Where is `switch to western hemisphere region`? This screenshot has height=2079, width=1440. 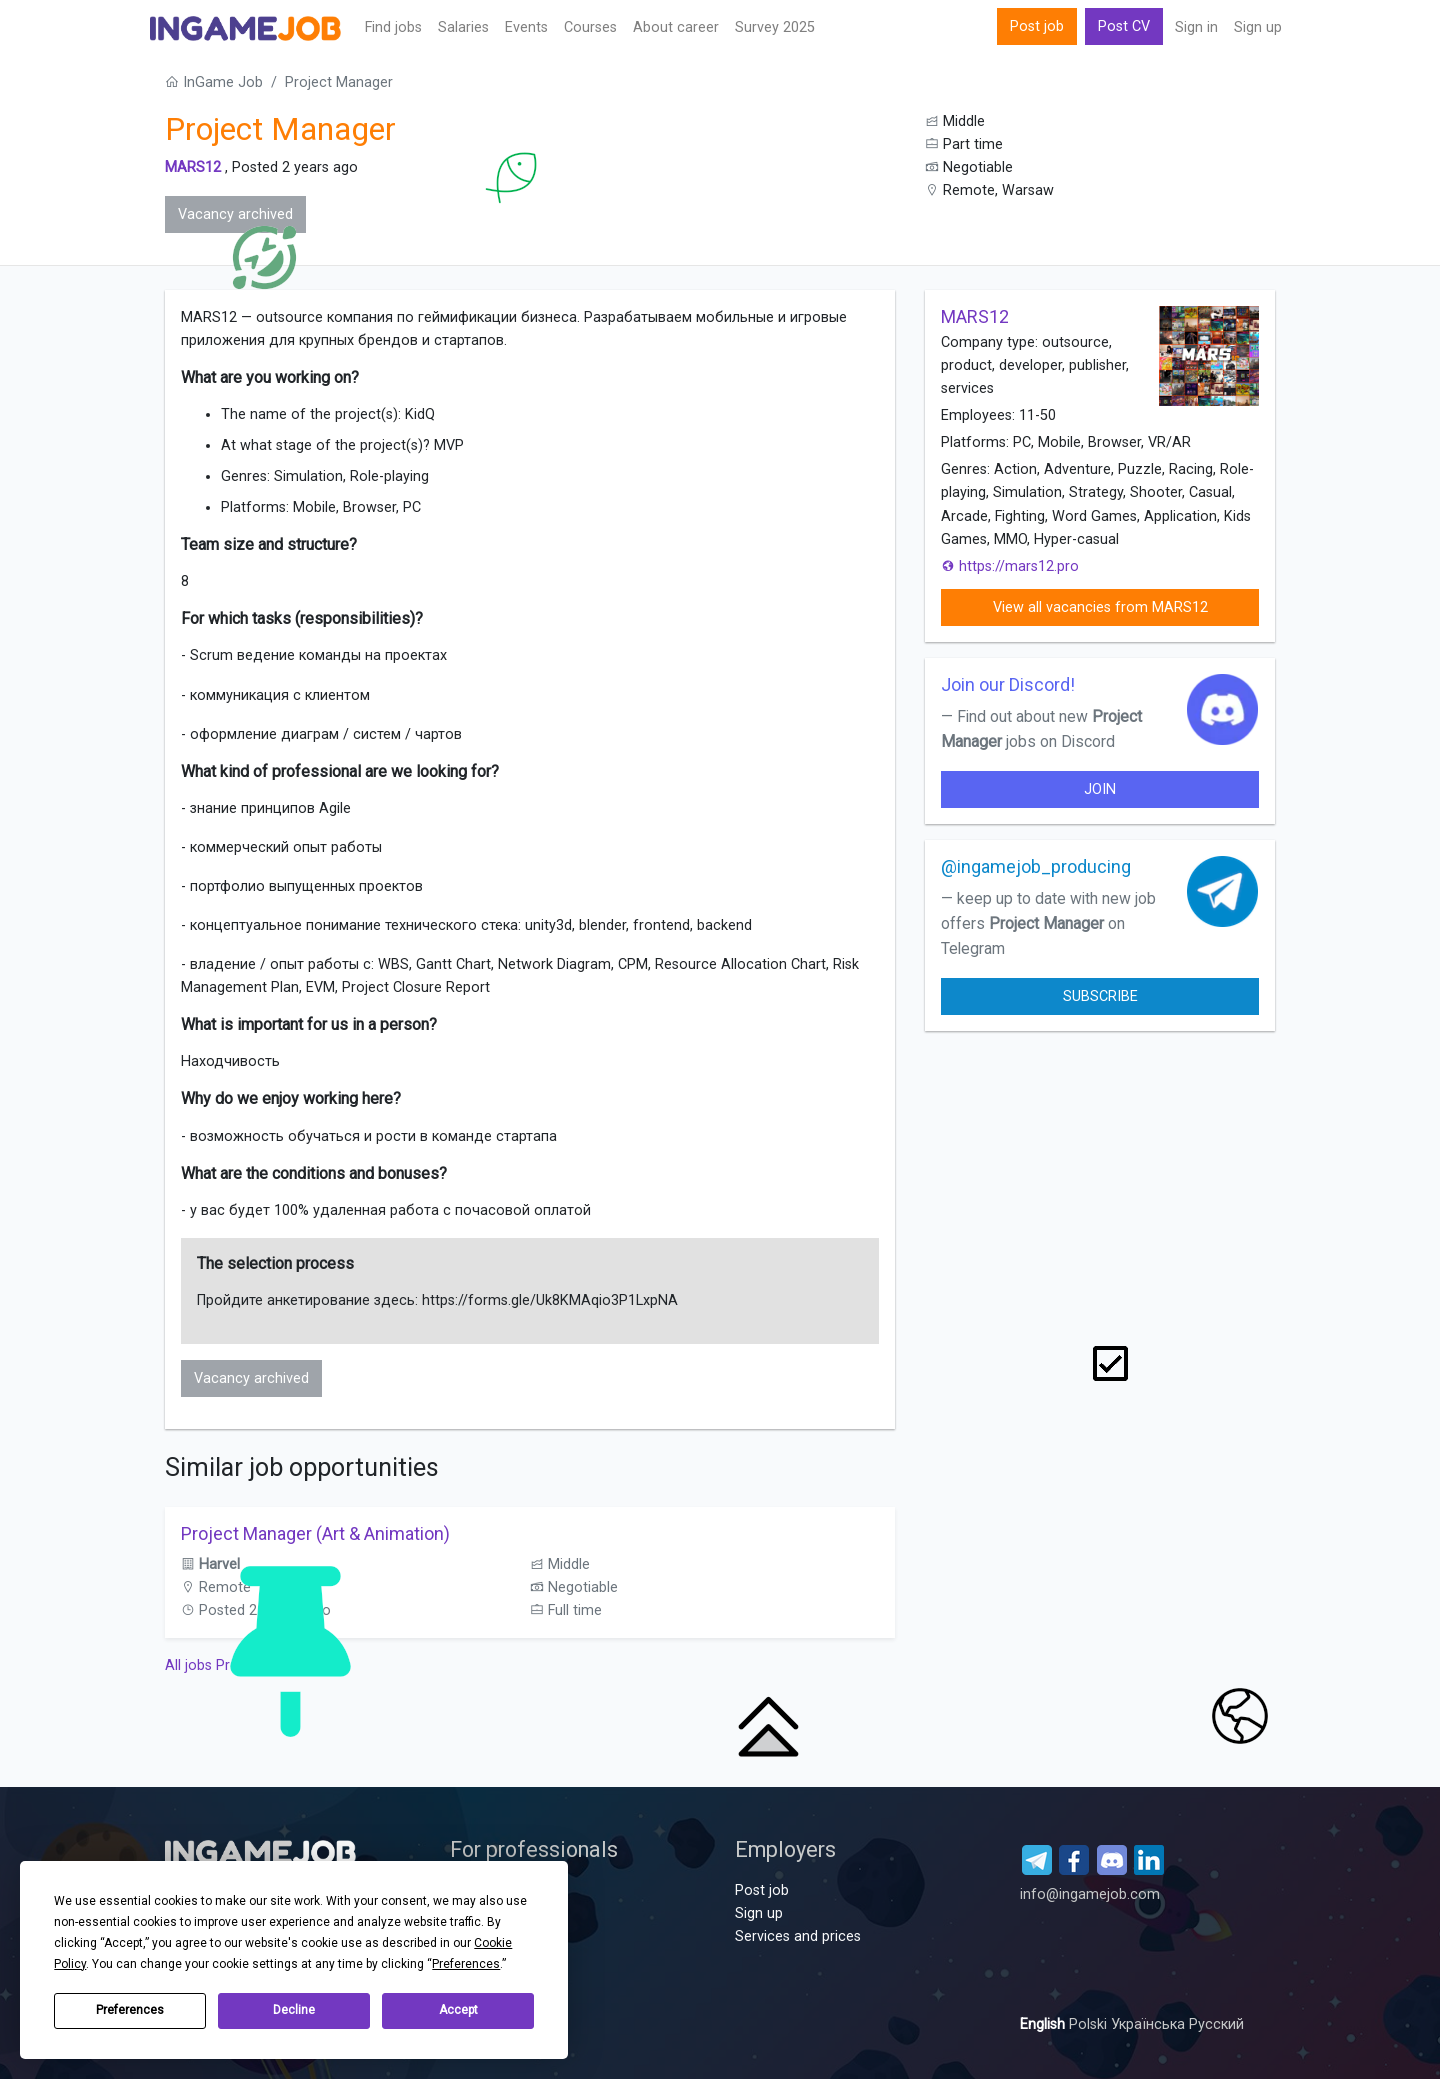 switch to western hemisphere region is located at coordinates (1240, 1716).